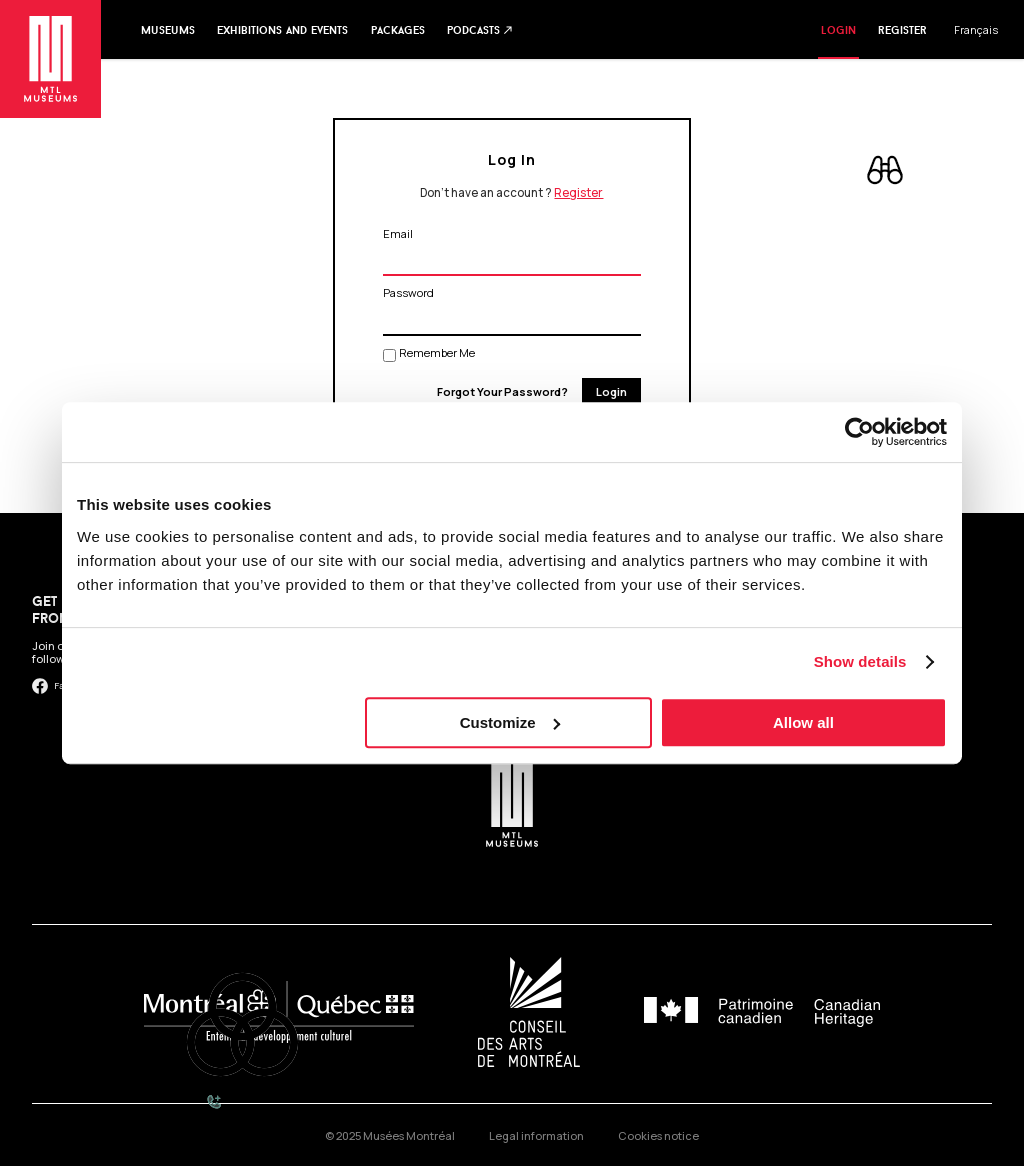  I want to click on adjust color filter settings, so click(242, 1024).